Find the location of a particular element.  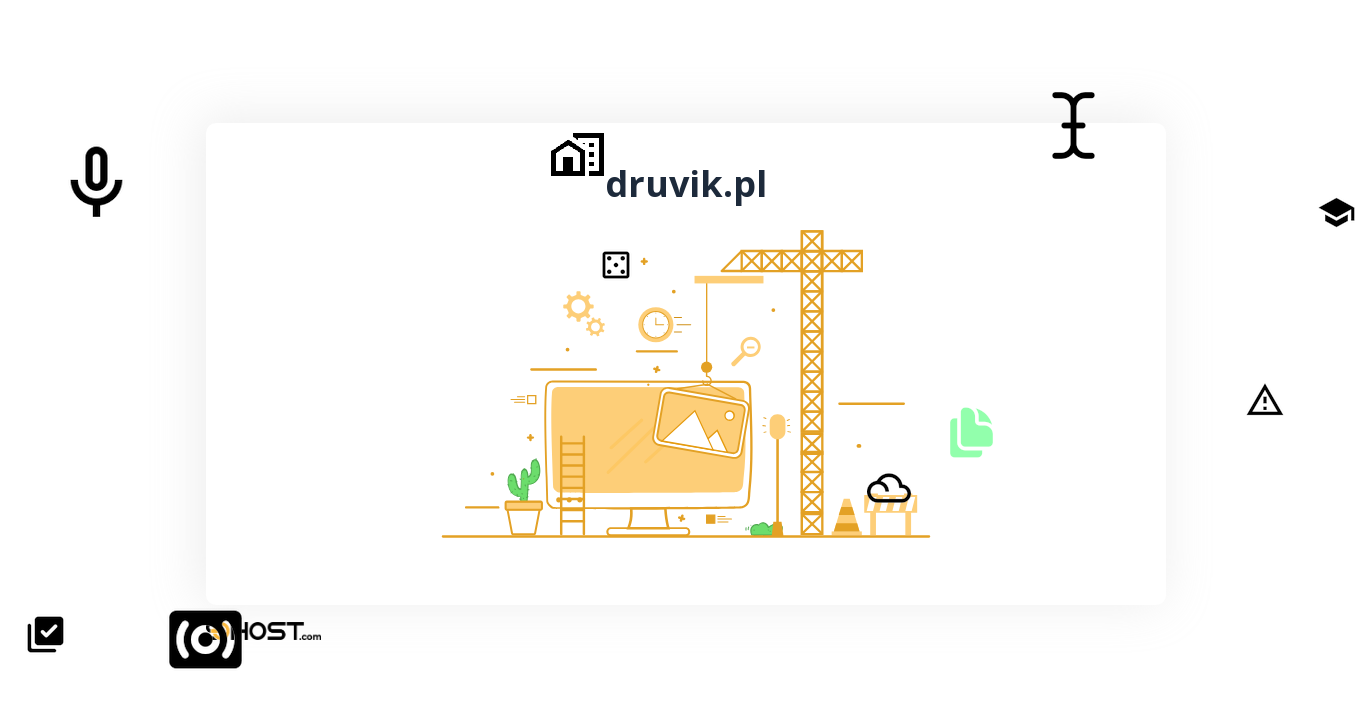

view cloud storage is located at coordinates (889, 488).